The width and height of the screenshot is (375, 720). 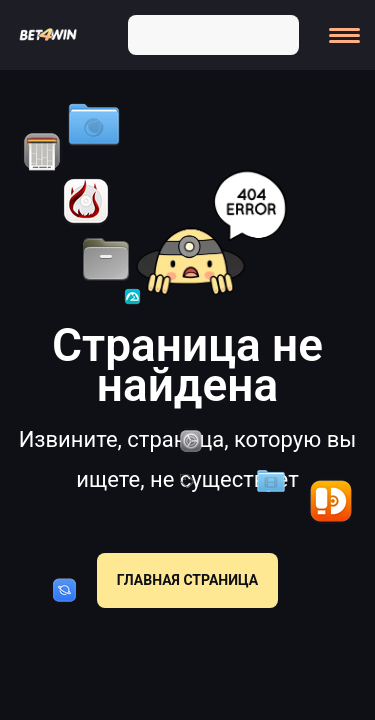 I want to click on add or edit tags for music tracks, so click(x=187, y=481).